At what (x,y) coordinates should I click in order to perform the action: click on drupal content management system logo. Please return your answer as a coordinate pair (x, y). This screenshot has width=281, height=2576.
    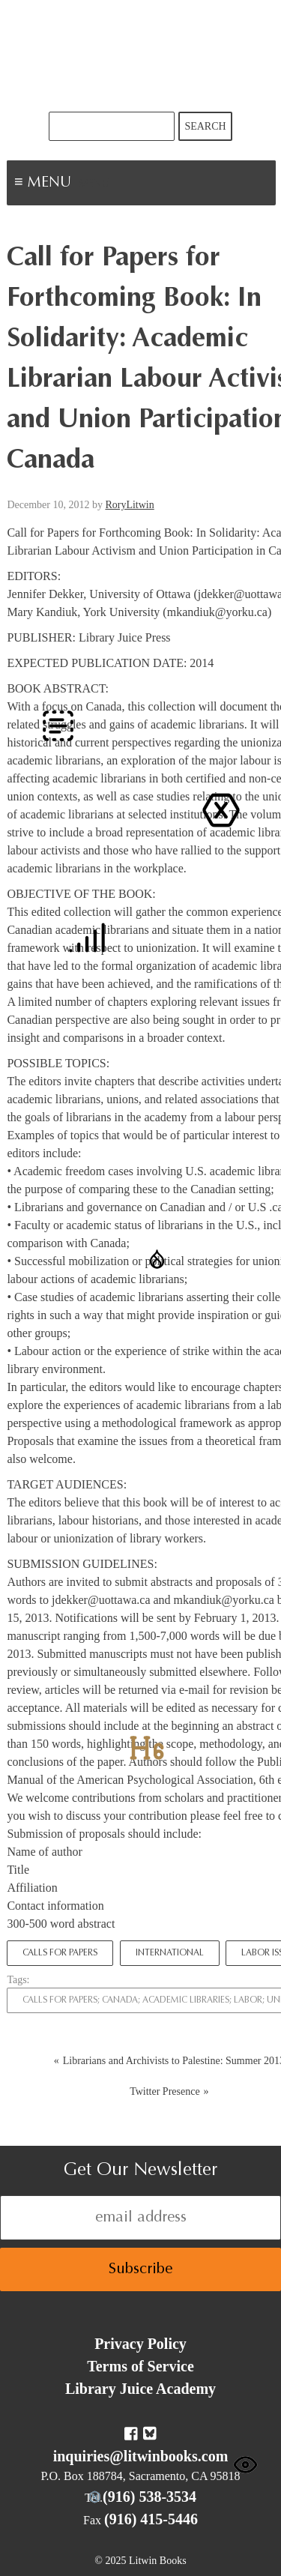
    Looking at the image, I should click on (157, 1259).